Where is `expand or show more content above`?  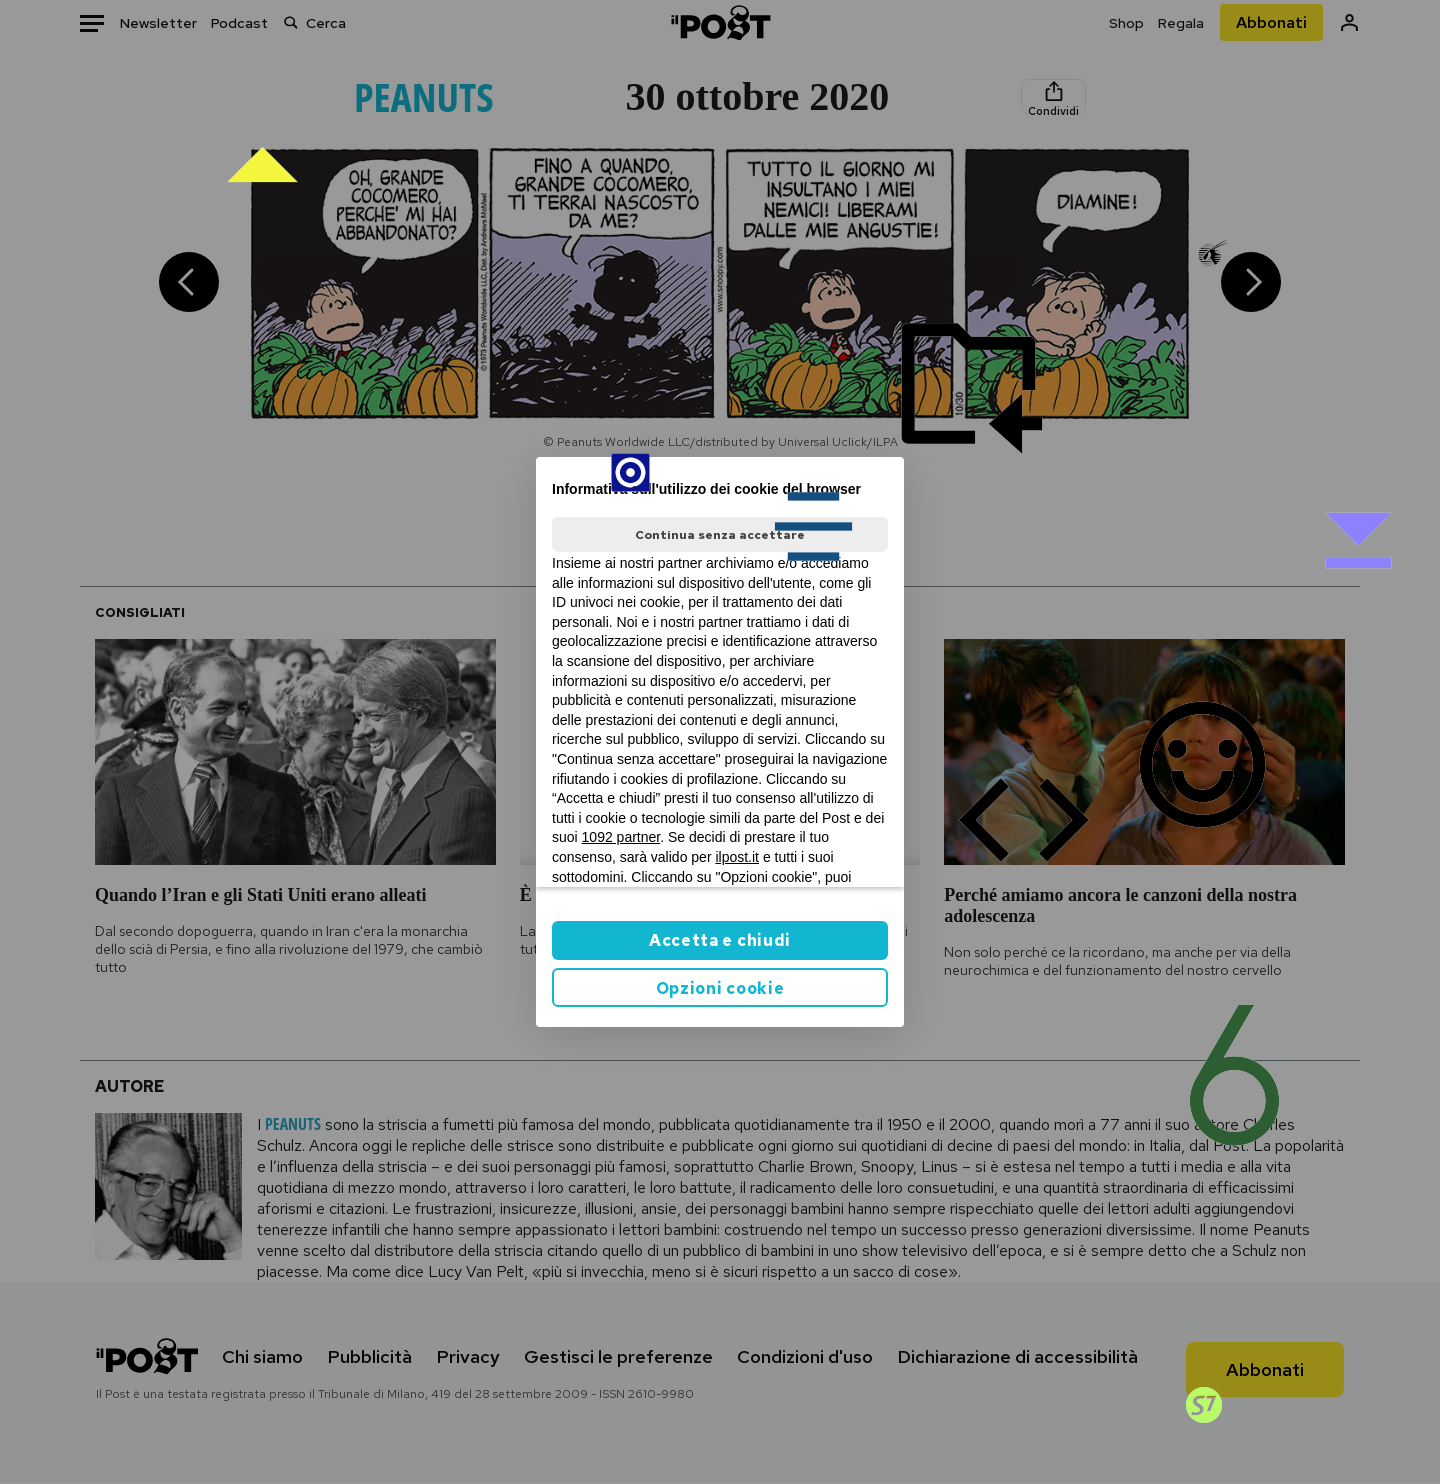
expand or show more content above is located at coordinates (262, 164).